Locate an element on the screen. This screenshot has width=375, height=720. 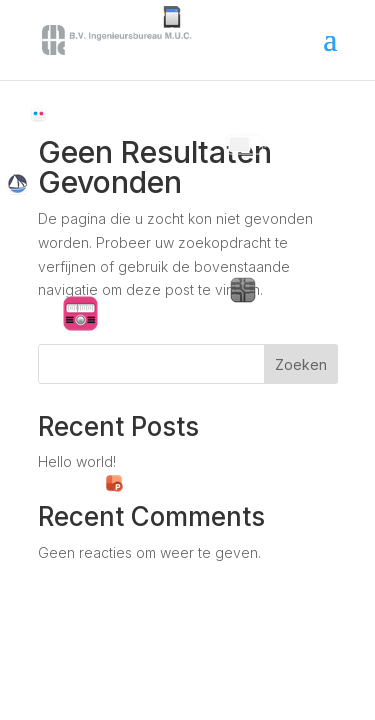
open gerbview application for viewing gerber files is located at coordinates (243, 290).